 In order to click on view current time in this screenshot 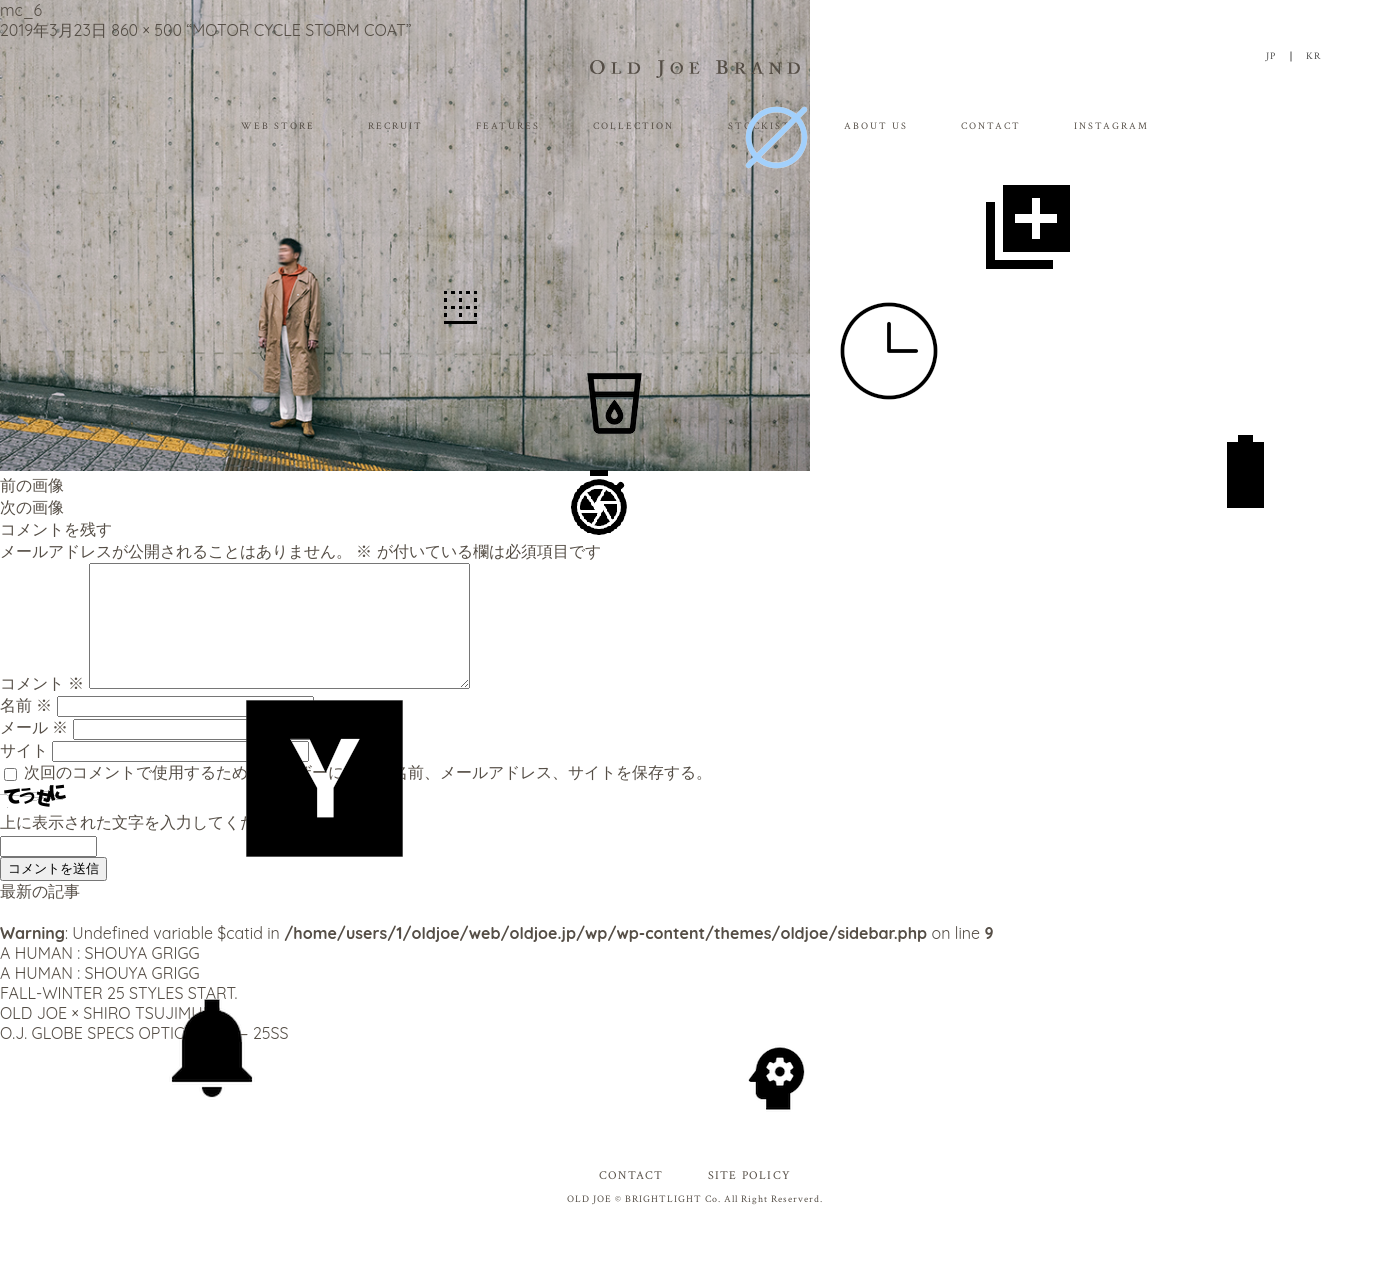, I will do `click(889, 351)`.